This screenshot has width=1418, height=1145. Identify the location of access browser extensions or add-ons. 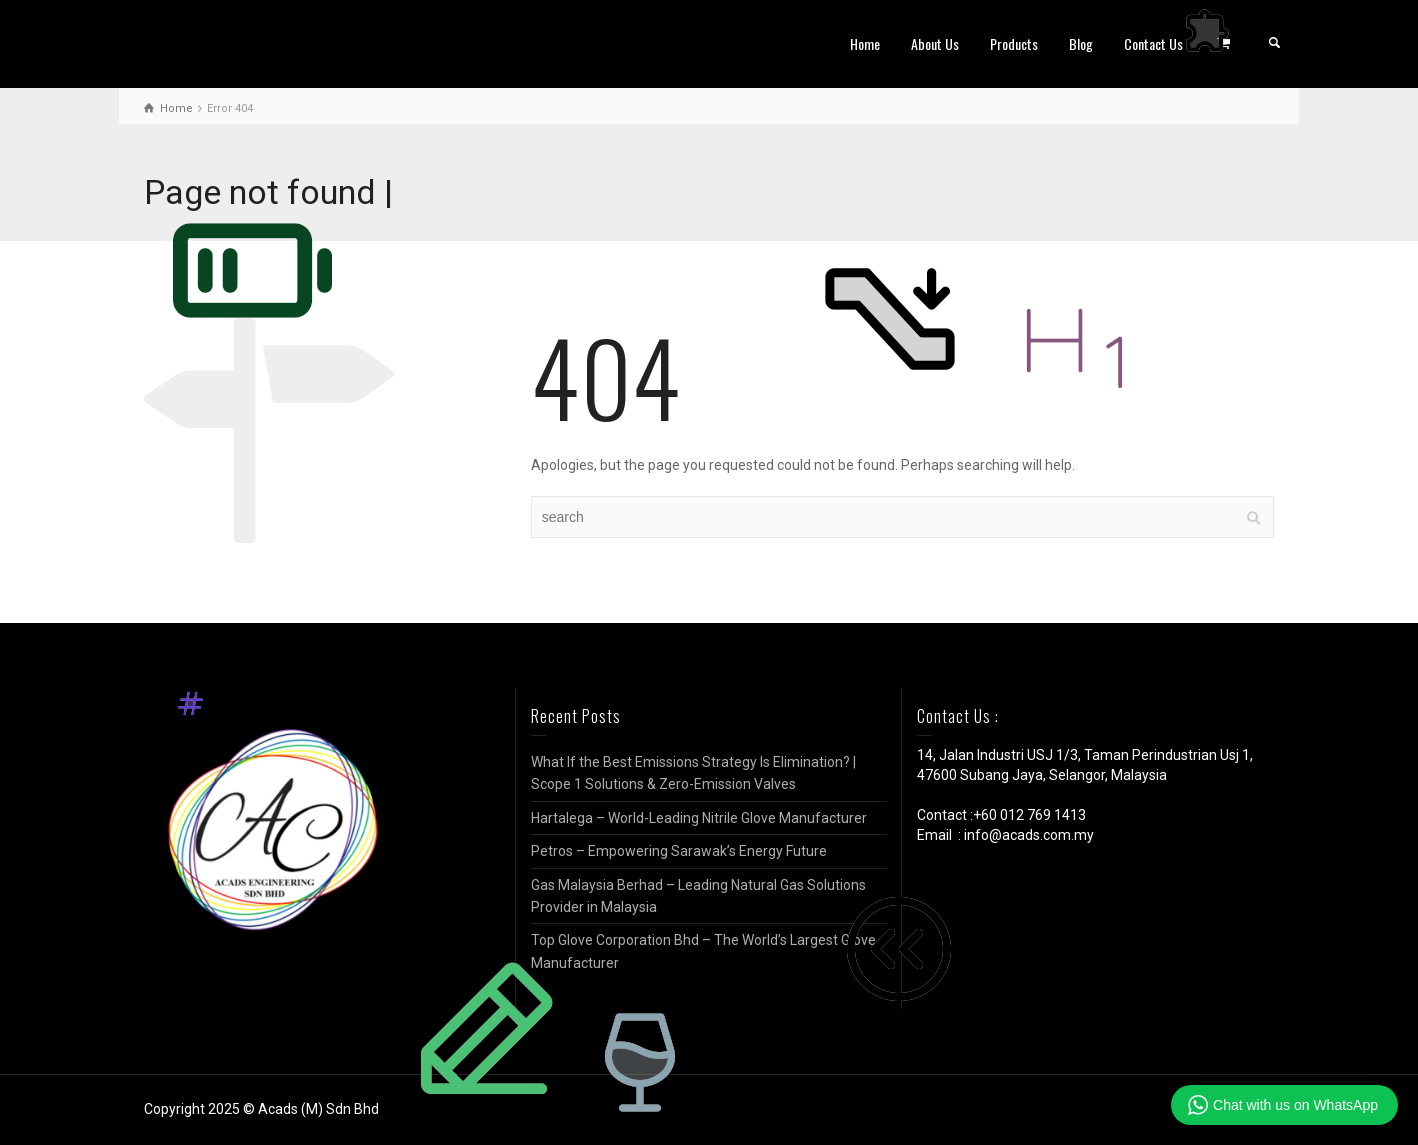
(1208, 30).